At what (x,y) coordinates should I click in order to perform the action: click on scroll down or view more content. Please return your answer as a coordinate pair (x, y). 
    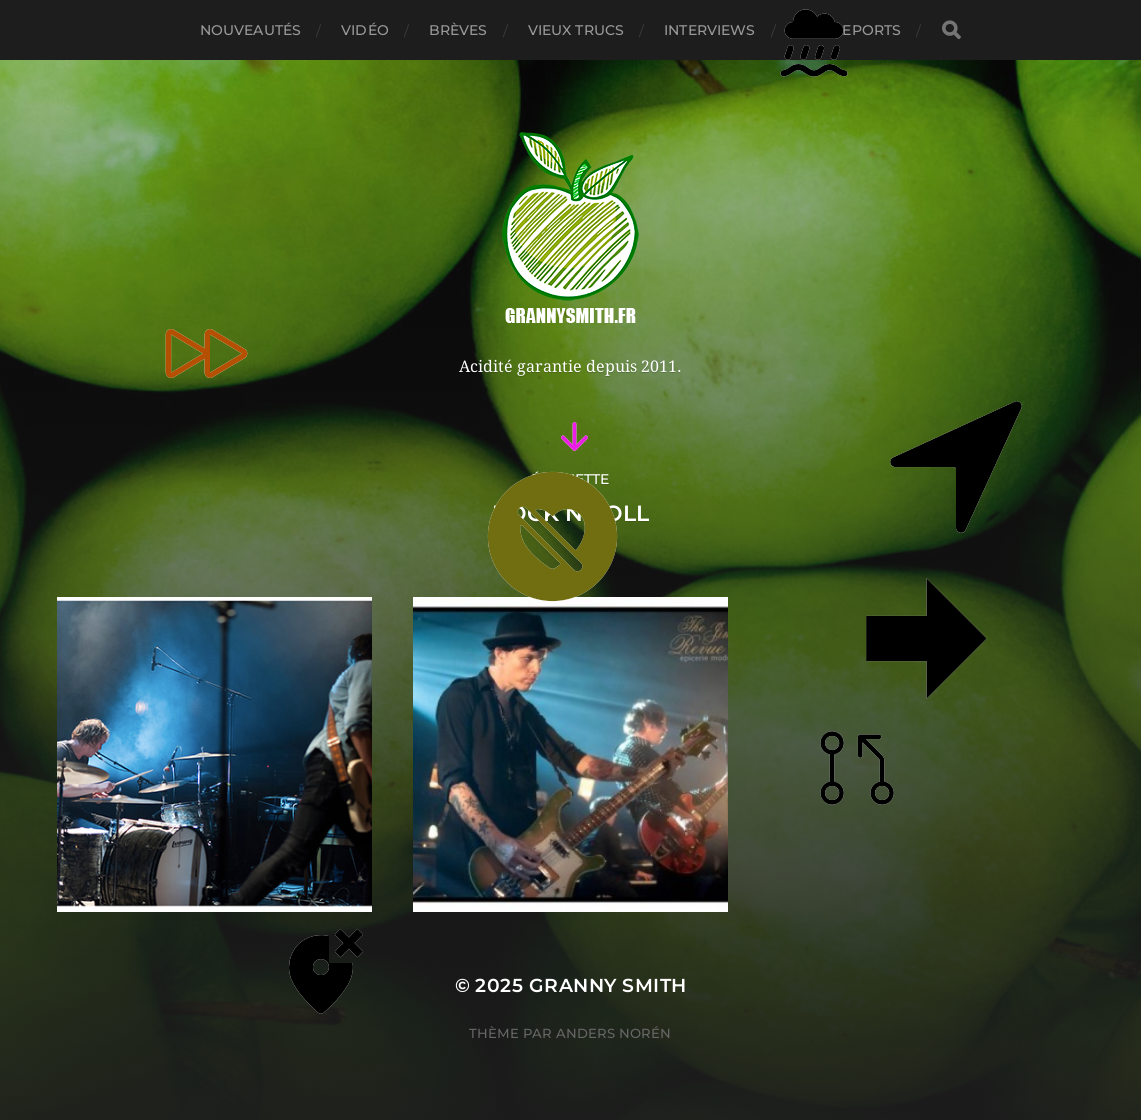
    Looking at the image, I should click on (574, 436).